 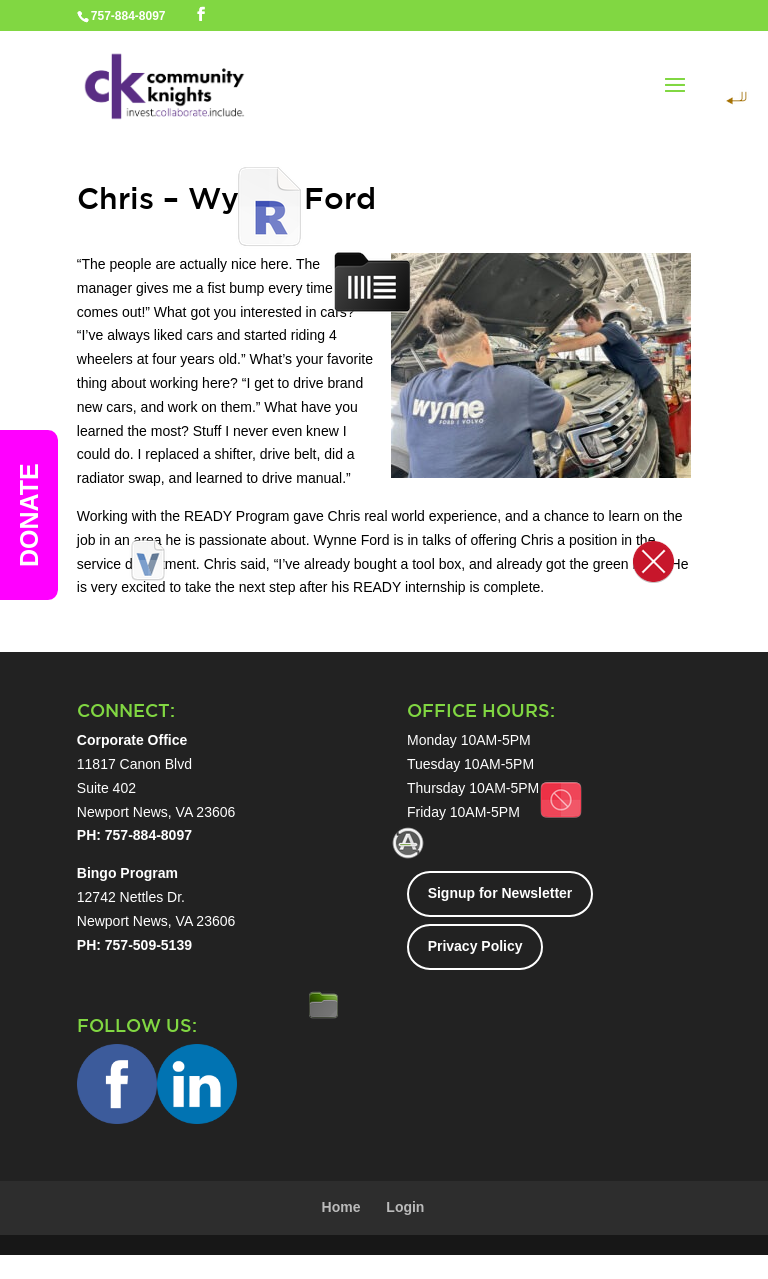 I want to click on indicates image failed to load, so click(x=561, y=799).